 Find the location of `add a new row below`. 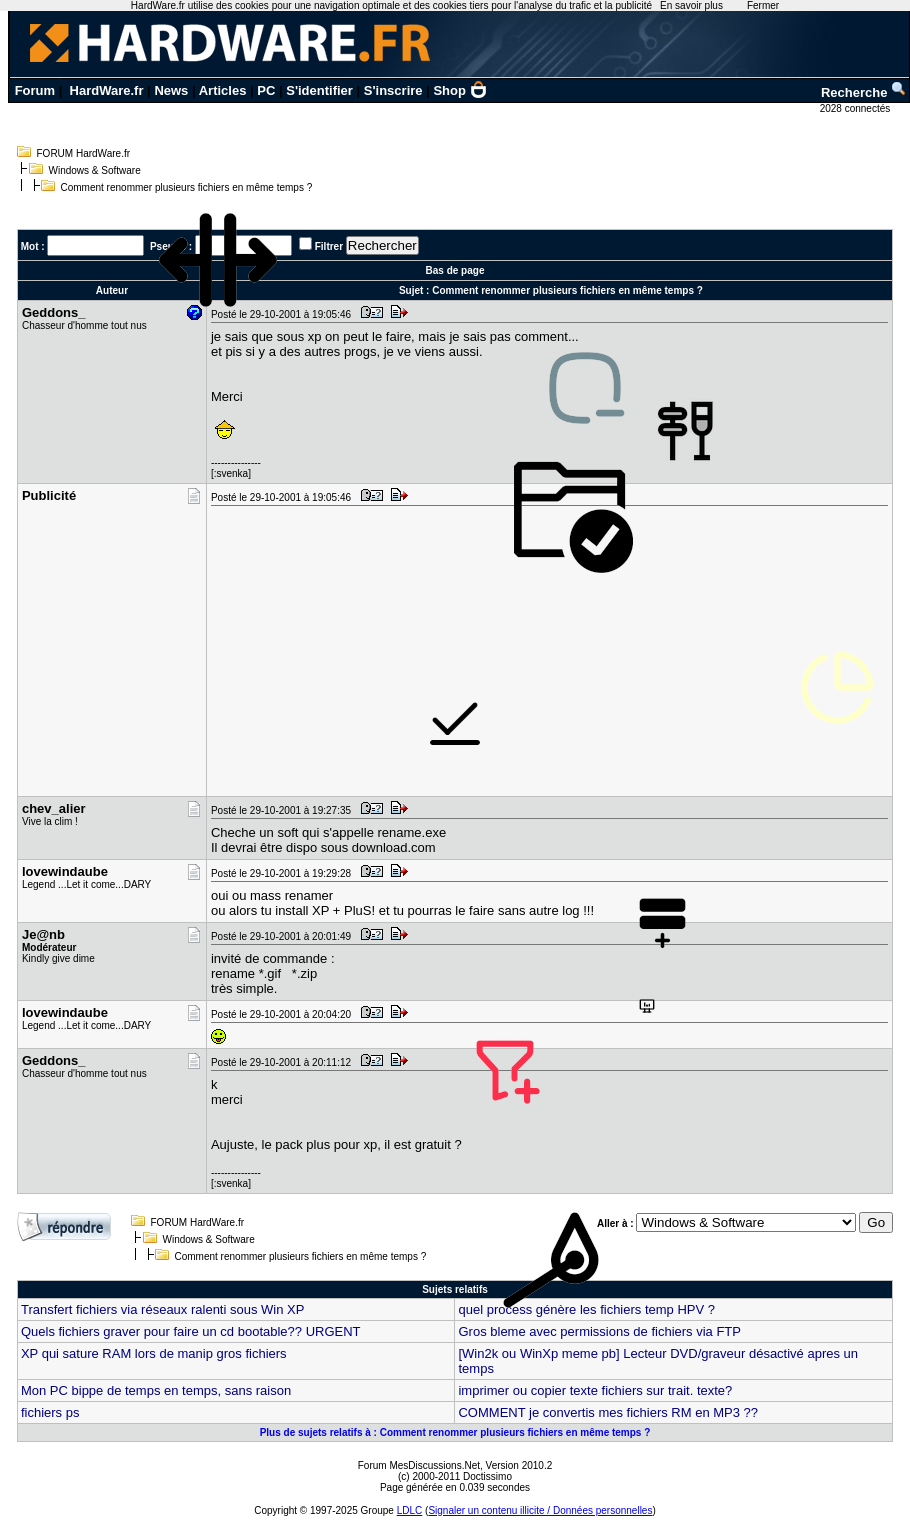

add a new row below is located at coordinates (662, 919).